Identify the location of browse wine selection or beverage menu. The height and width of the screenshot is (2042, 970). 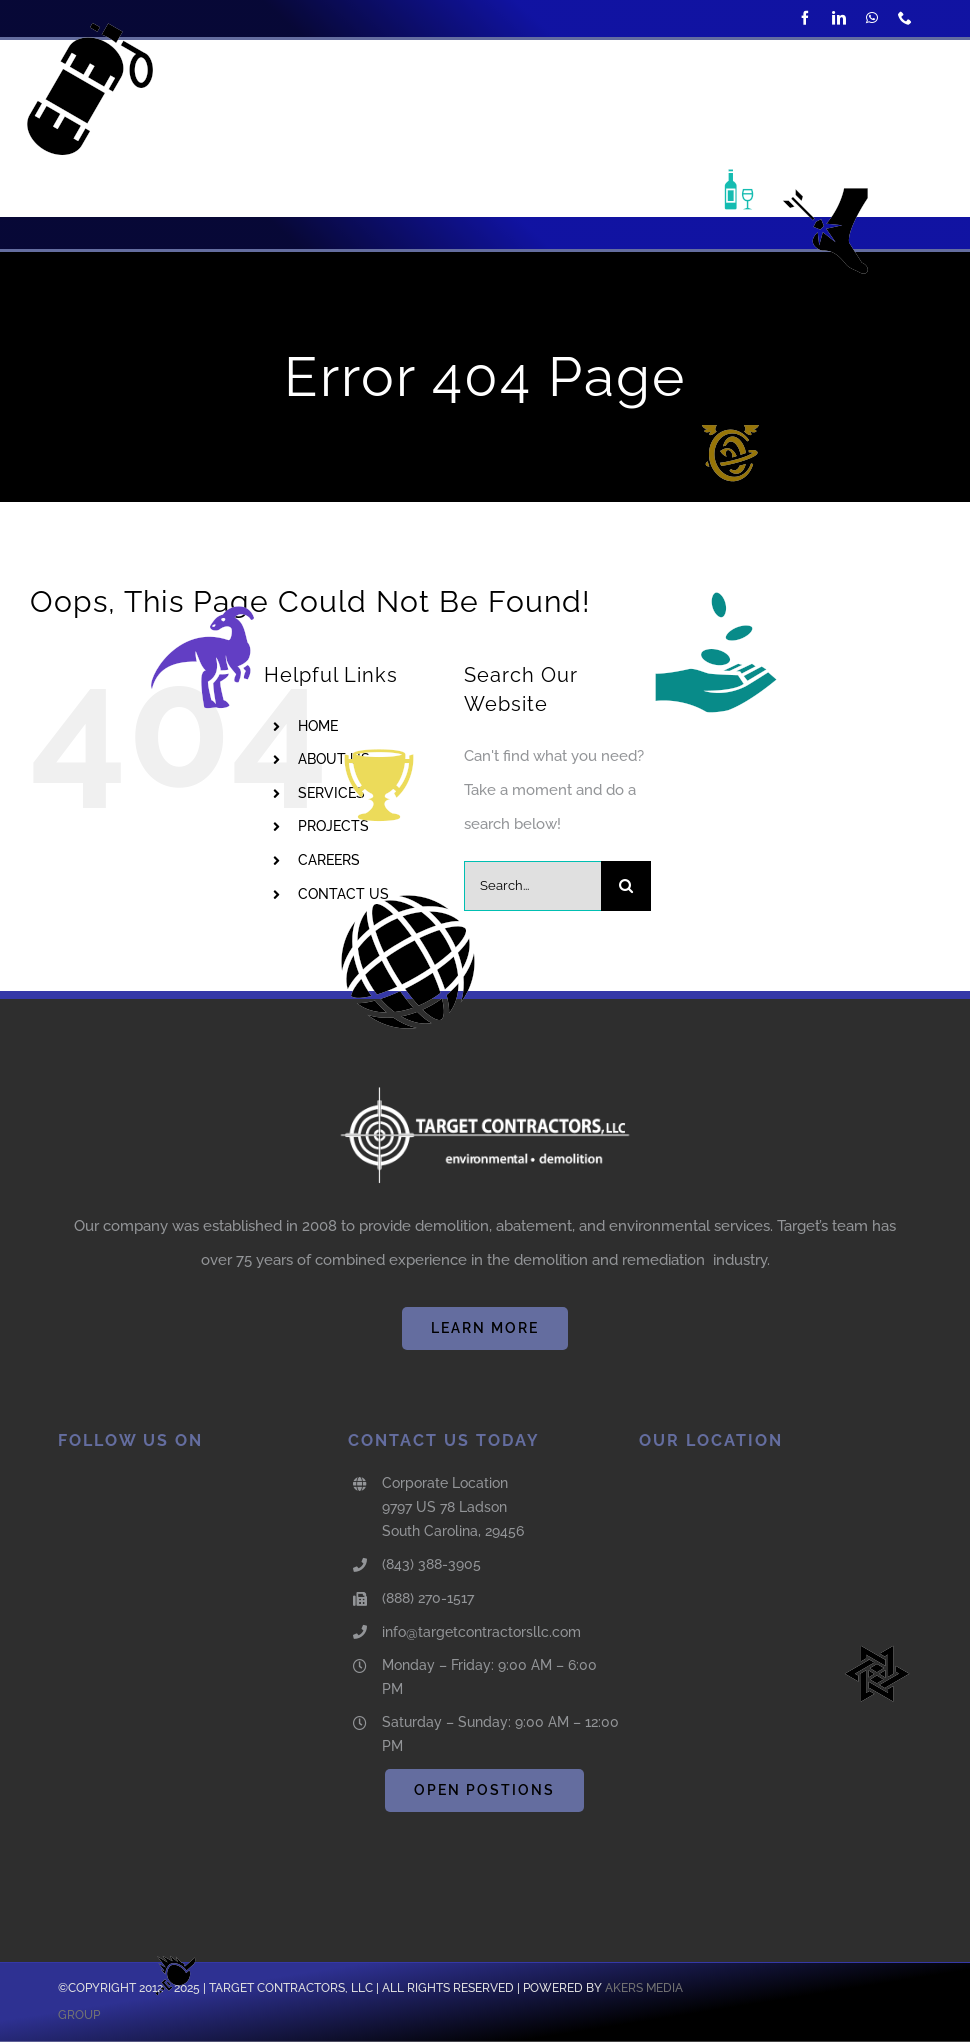
(739, 189).